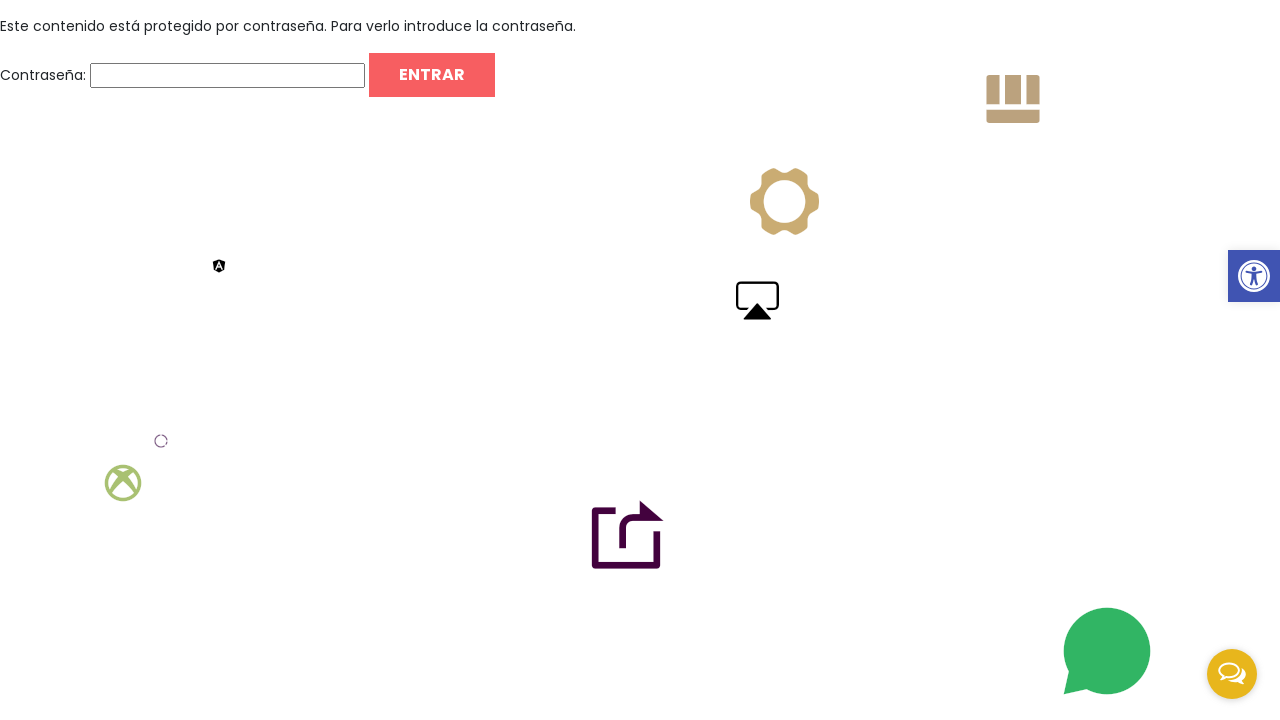 This screenshot has height=720, width=1280. I want to click on open chat or messaging, so click(1107, 651).